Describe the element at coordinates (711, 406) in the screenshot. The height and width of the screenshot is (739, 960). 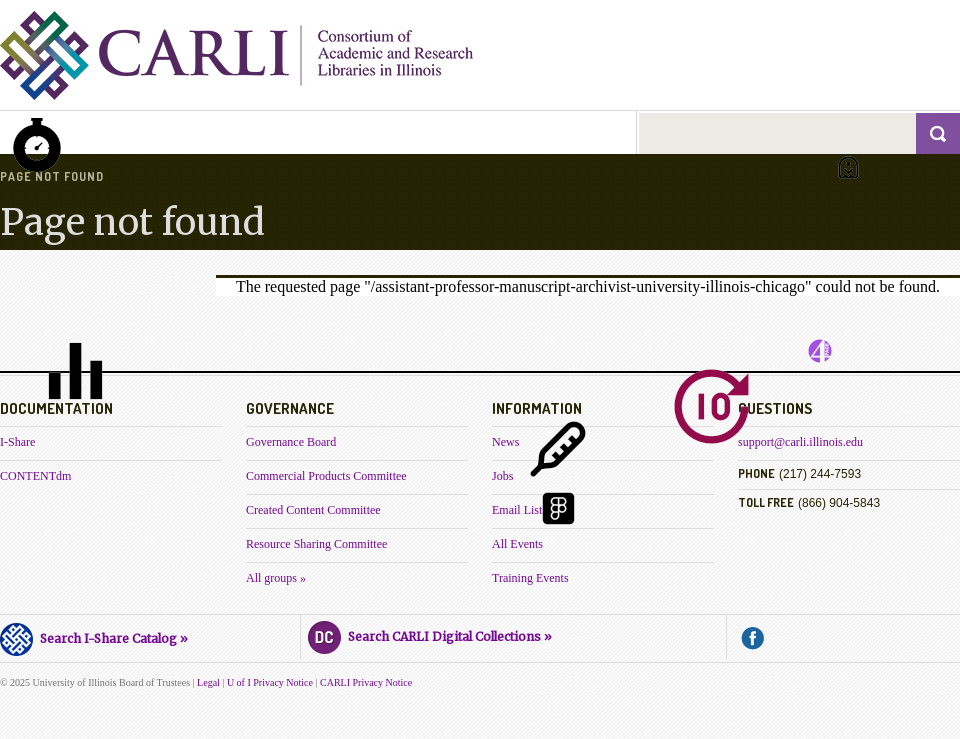
I see `skip forward 10 seconds` at that location.